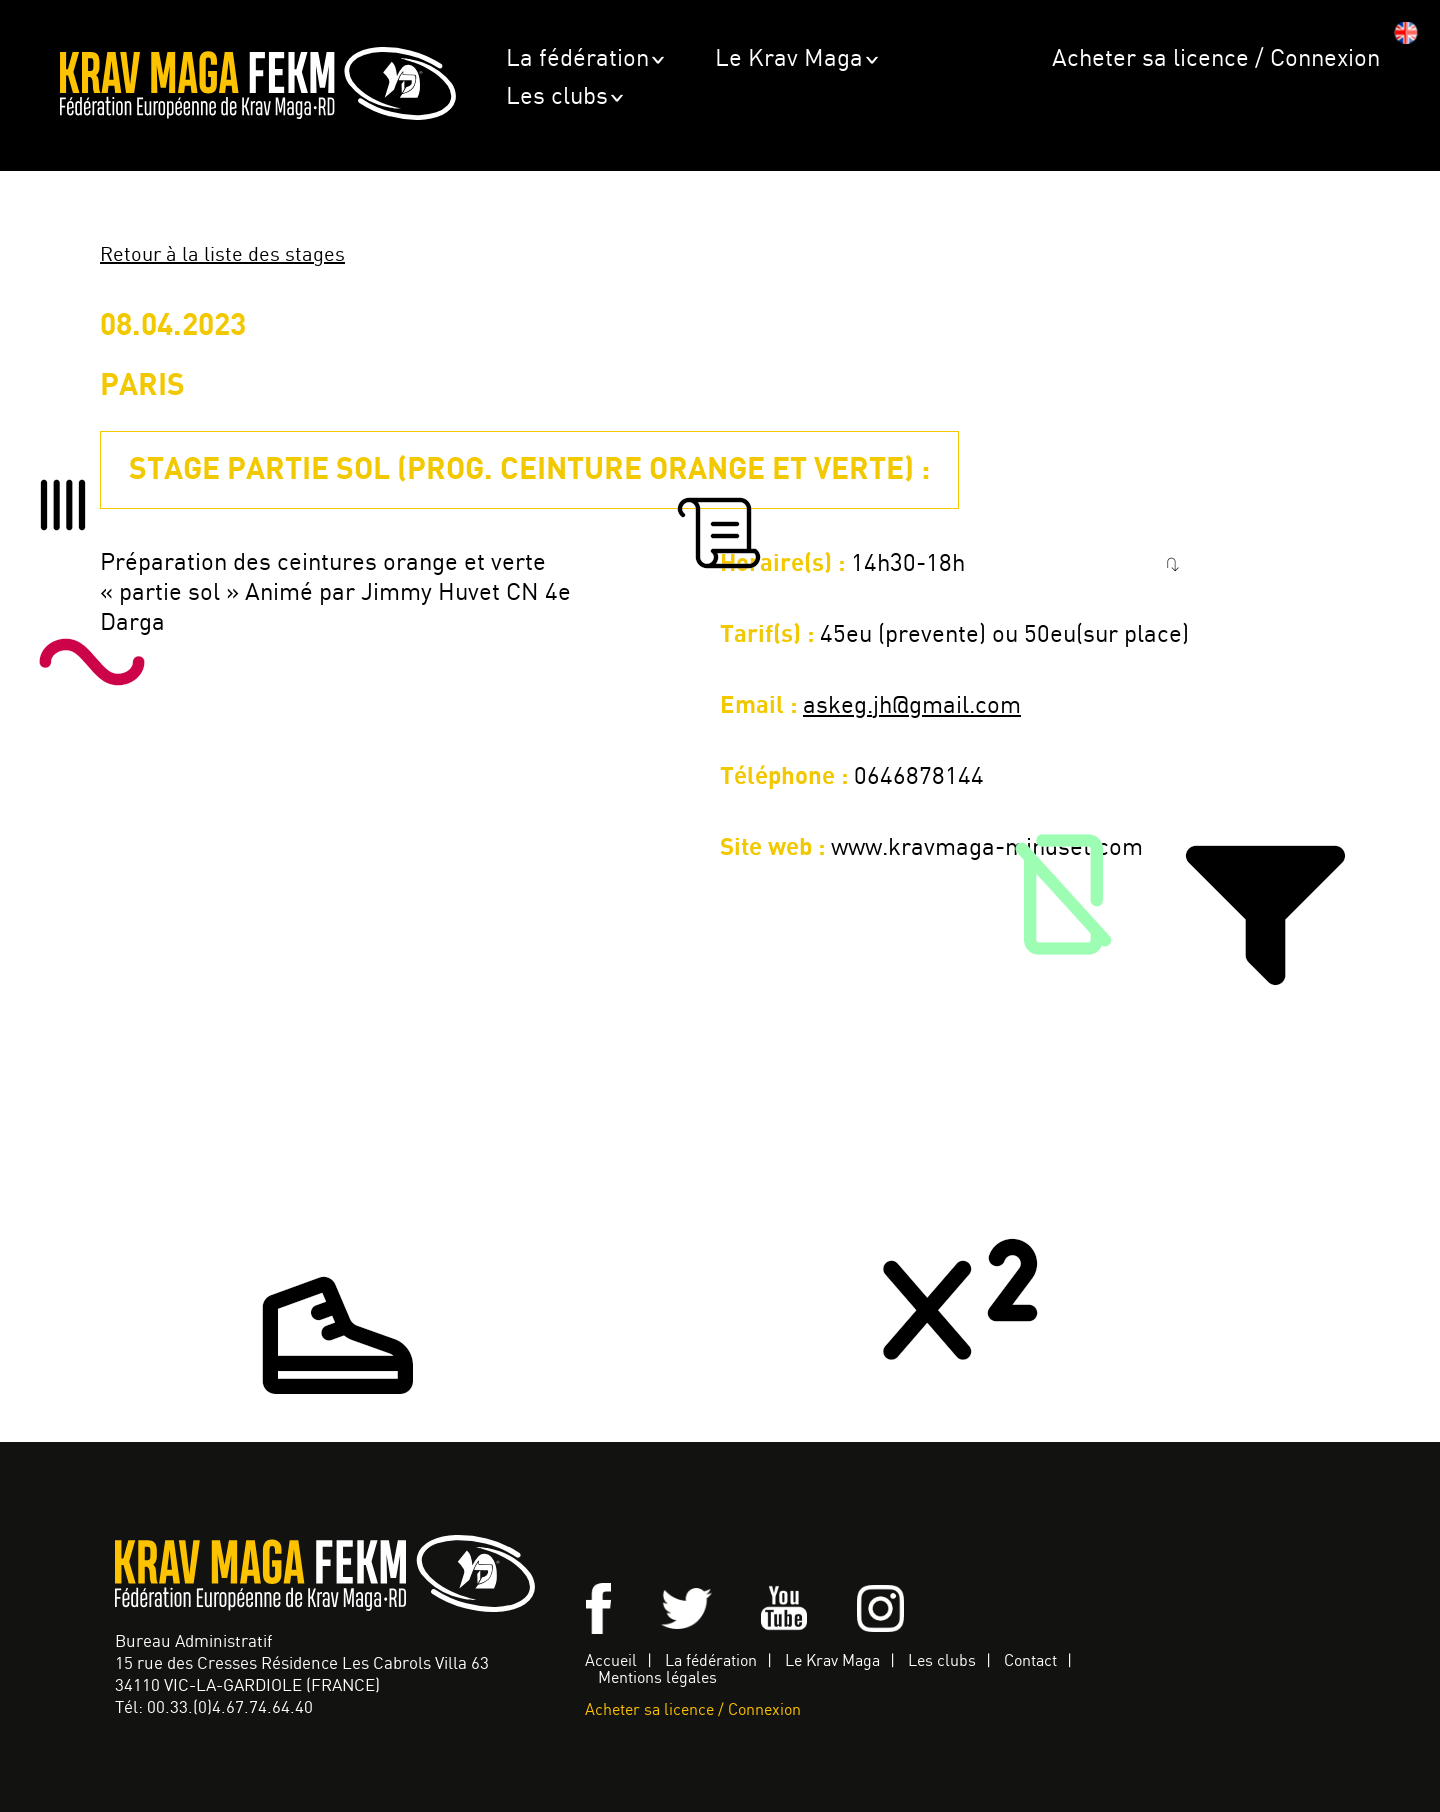  Describe the element at coordinates (331, 1340) in the screenshot. I see `access footwear or shoe category` at that location.